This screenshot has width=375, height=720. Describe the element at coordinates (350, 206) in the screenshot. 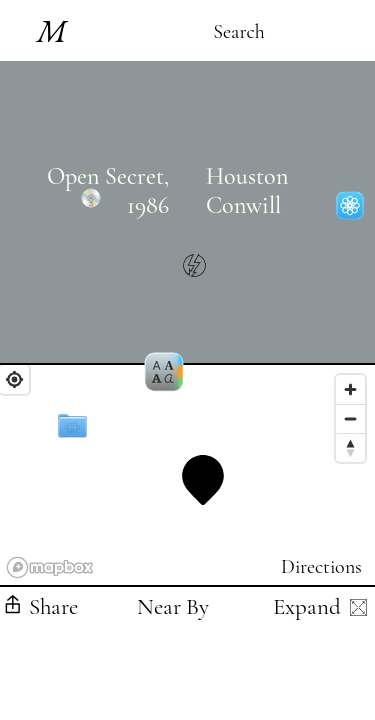

I see `open graphics application settings` at that location.